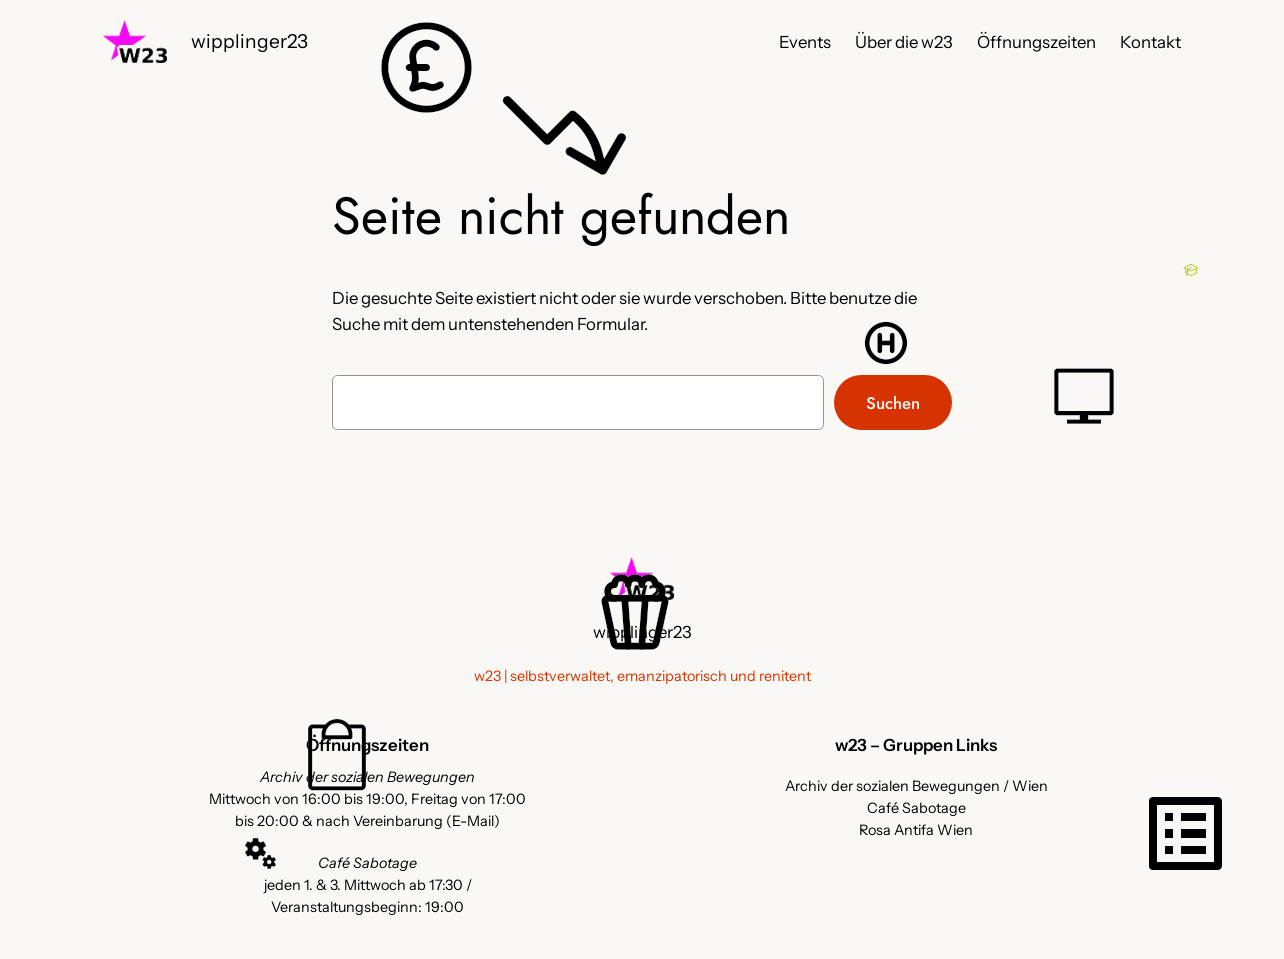  I want to click on access movies or entertainment content, so click(635, 612).